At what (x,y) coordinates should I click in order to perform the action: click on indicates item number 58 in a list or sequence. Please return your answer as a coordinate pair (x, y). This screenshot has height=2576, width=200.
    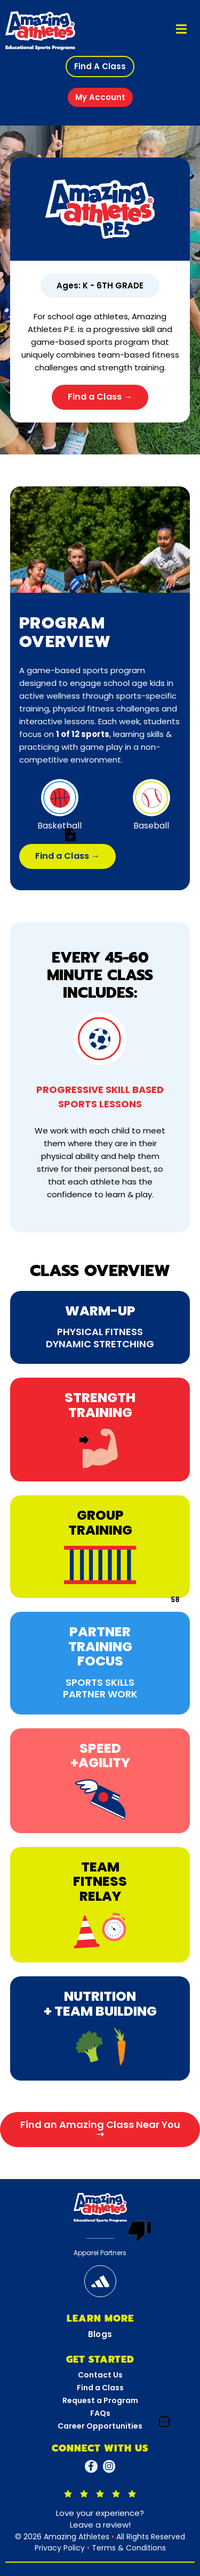
    Looking at the image, I should click on (175, 1599).